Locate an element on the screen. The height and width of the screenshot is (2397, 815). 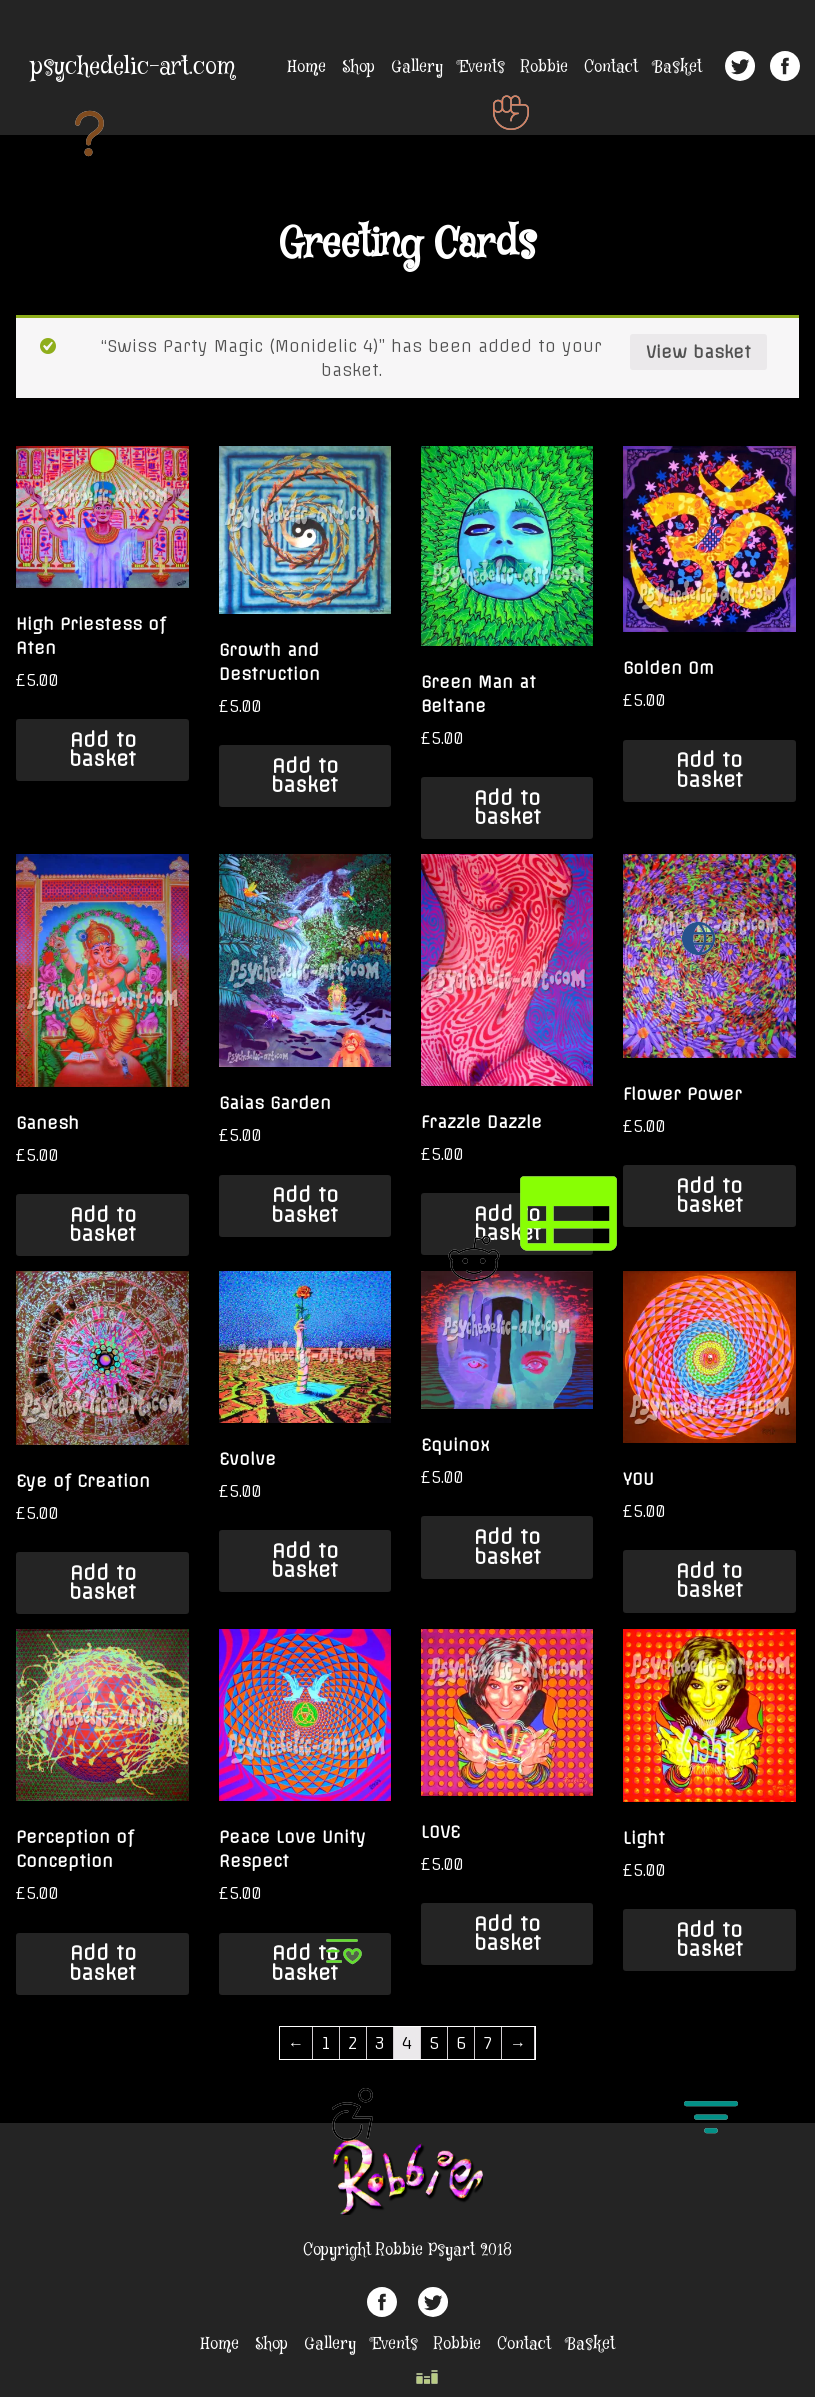
indicates solidarity or support action is located at coordinates (511, 112).